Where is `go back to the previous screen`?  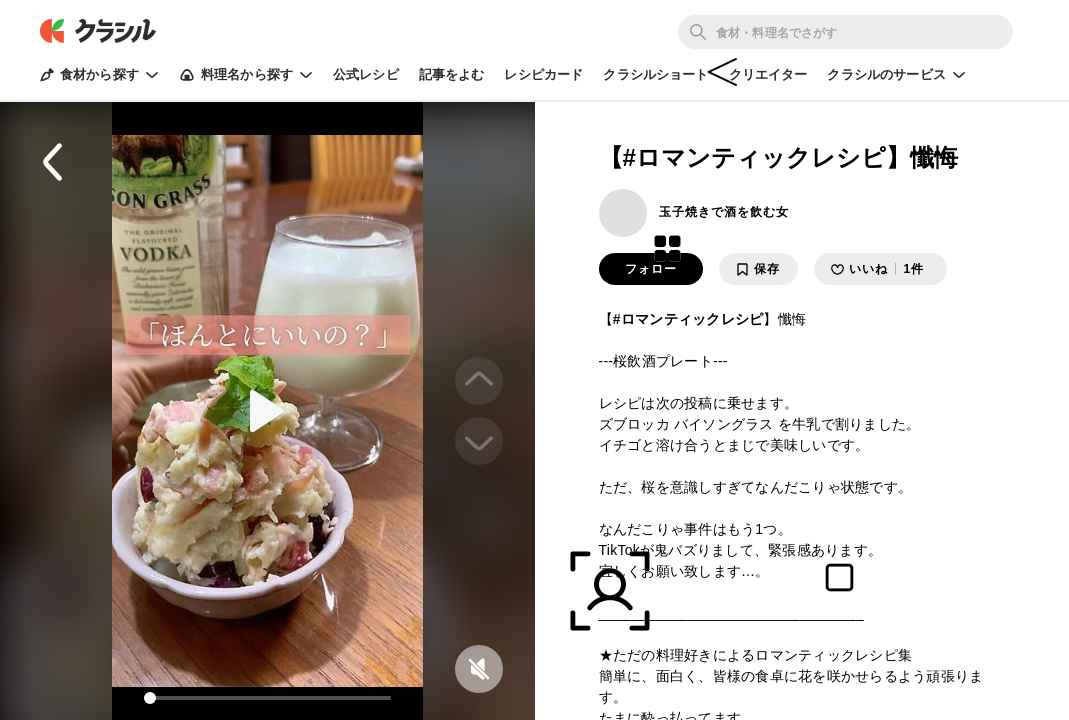
go back to the previous screen is located at coordinates (723, 72).